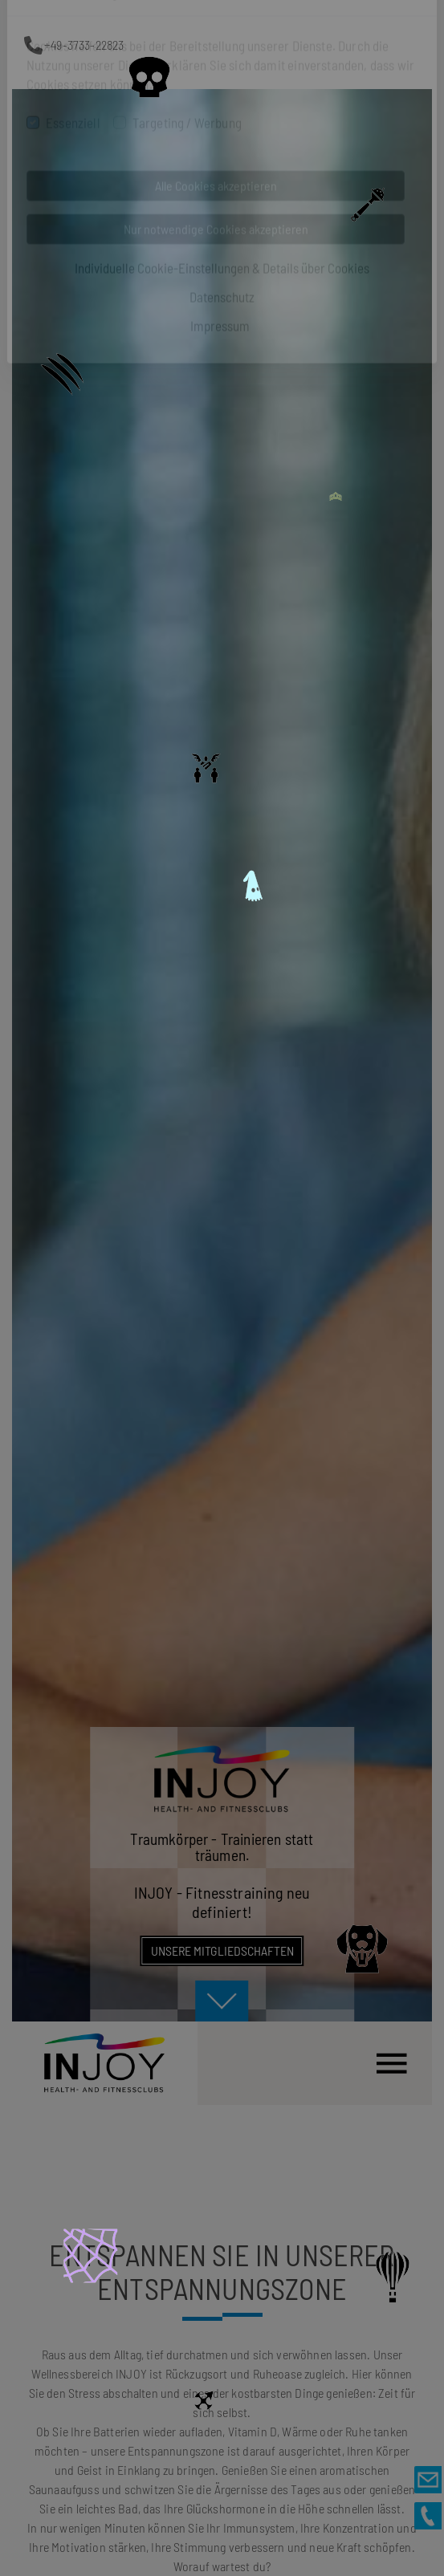 The image size is (444, 2576). What do you see at coordinates (149, 77) in the screenshot?
I see `indicates player death or game over state` at bounding box center [149, 77].